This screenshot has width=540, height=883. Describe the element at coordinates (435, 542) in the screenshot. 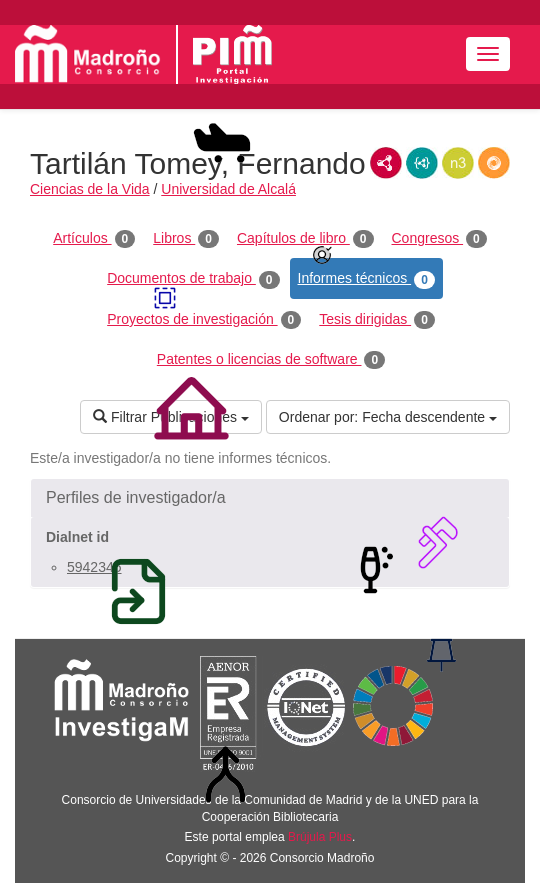

I see `access plumbing or maintenance tools` at that location.